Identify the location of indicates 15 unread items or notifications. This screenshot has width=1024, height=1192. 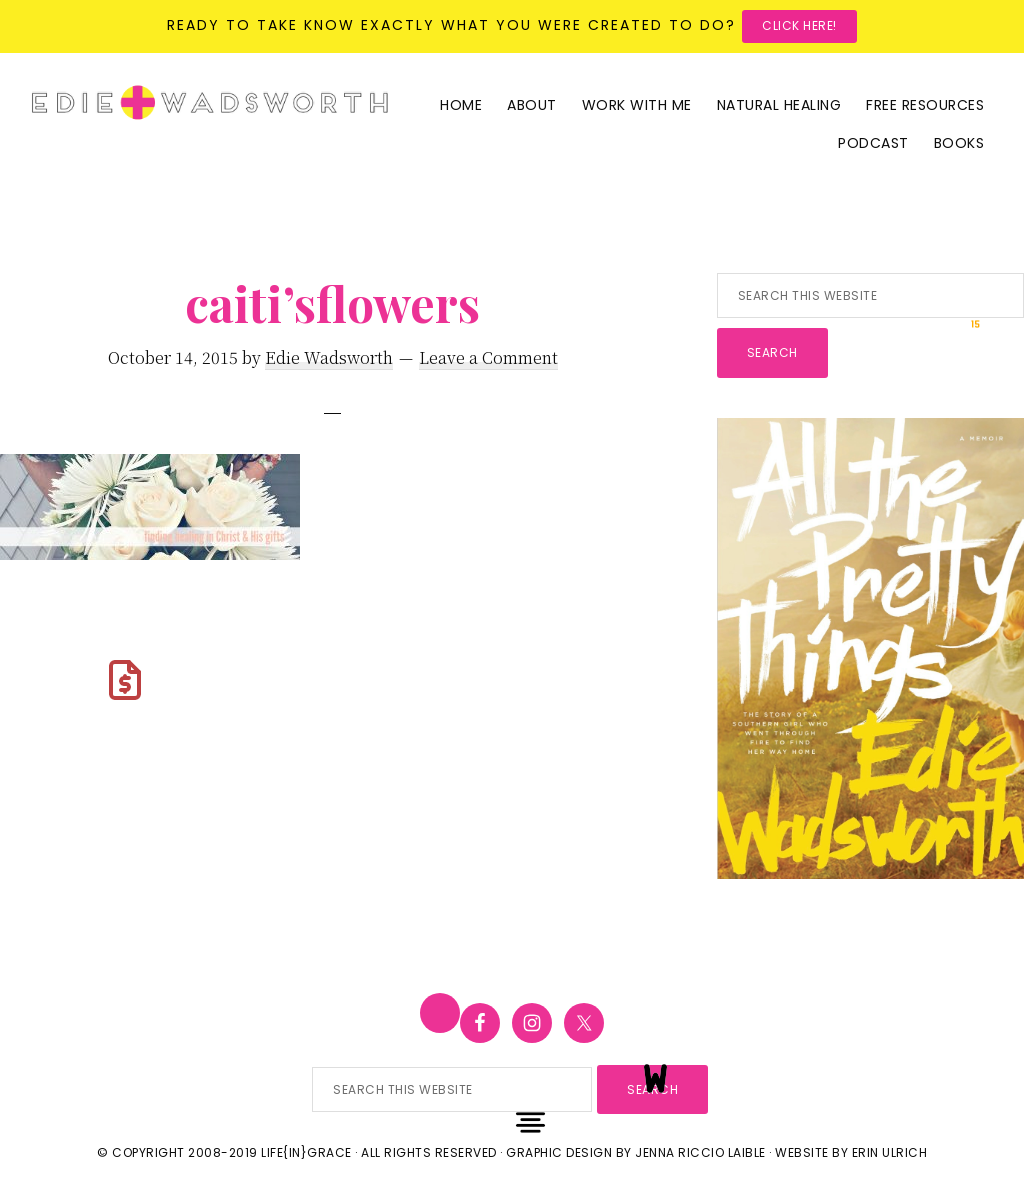
(975, 324).